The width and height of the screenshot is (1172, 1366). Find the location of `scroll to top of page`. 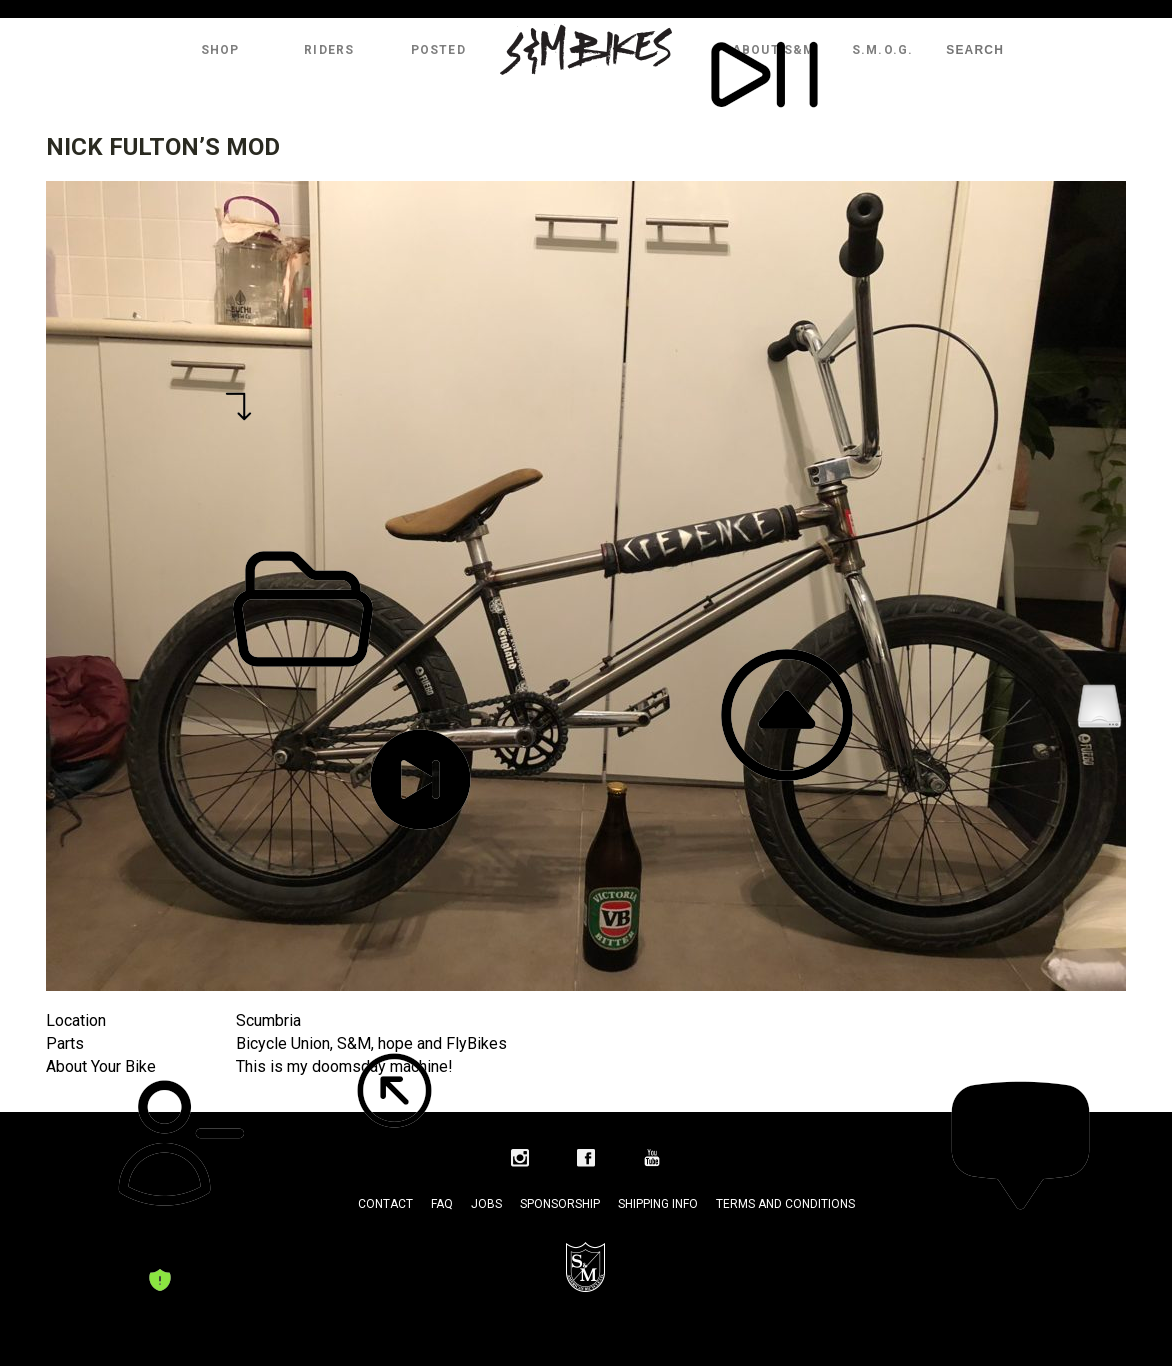

scroll to top of page is located at coordinates (787, 715).